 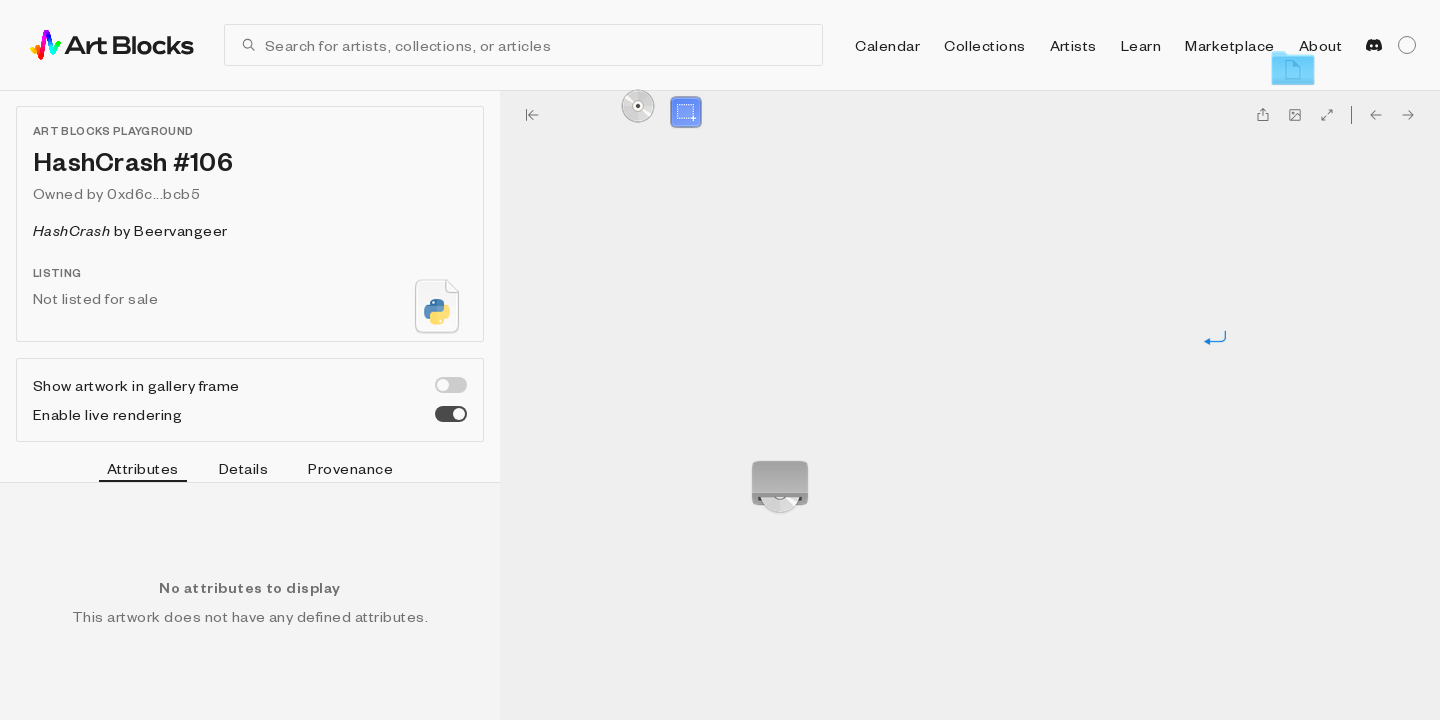 What do you see at coordinates (437, 306) in the screenshot?
I see `a python 3 script or source file` at bounding box center [437, 306].